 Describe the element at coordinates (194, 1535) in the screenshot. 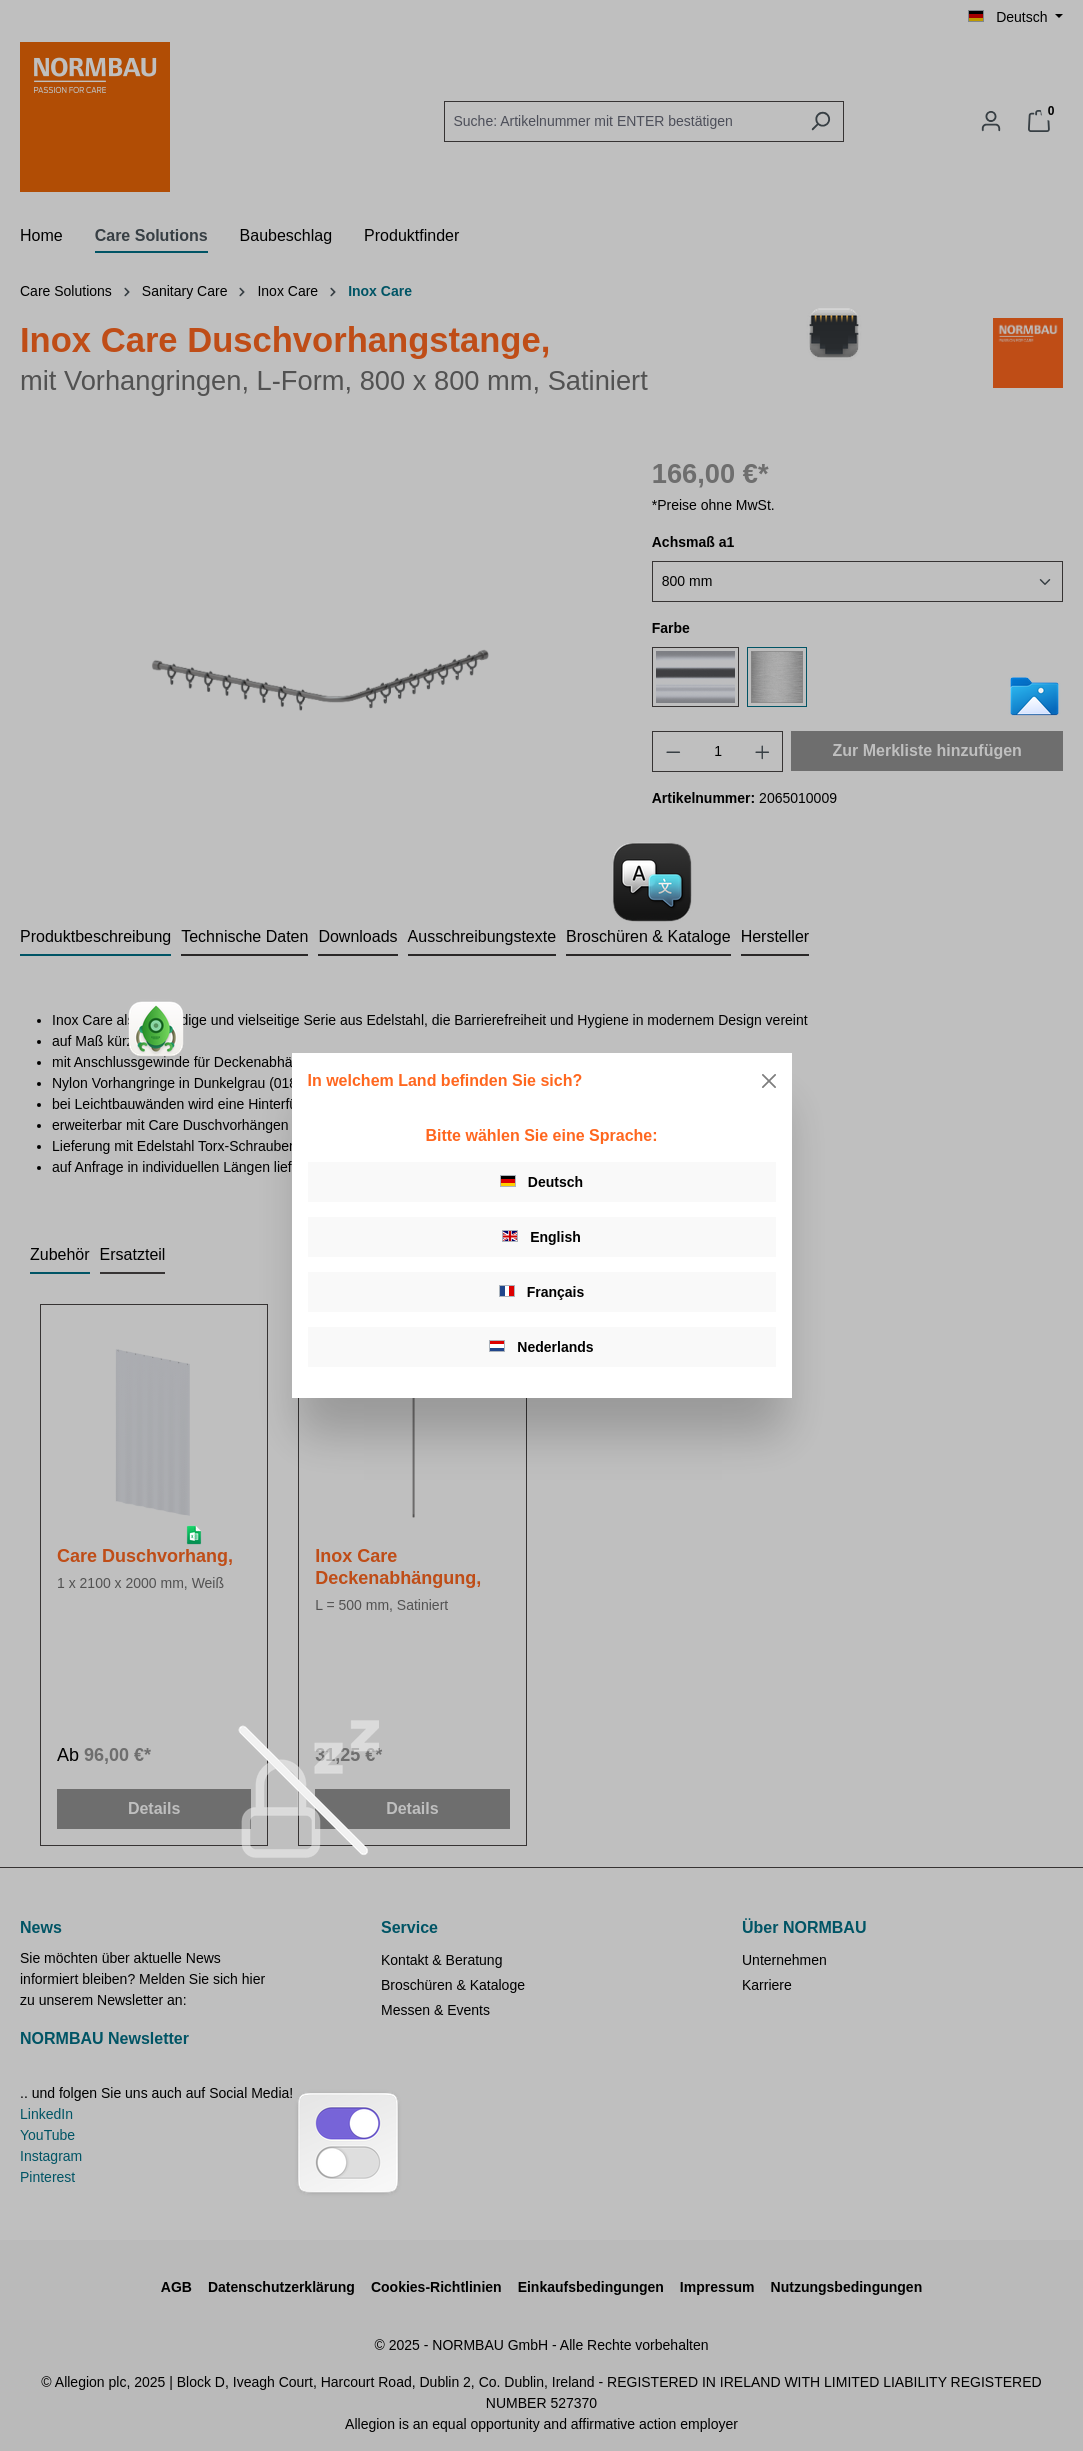

I see `open a Microsoft Excel spreadsheet file` at that location.